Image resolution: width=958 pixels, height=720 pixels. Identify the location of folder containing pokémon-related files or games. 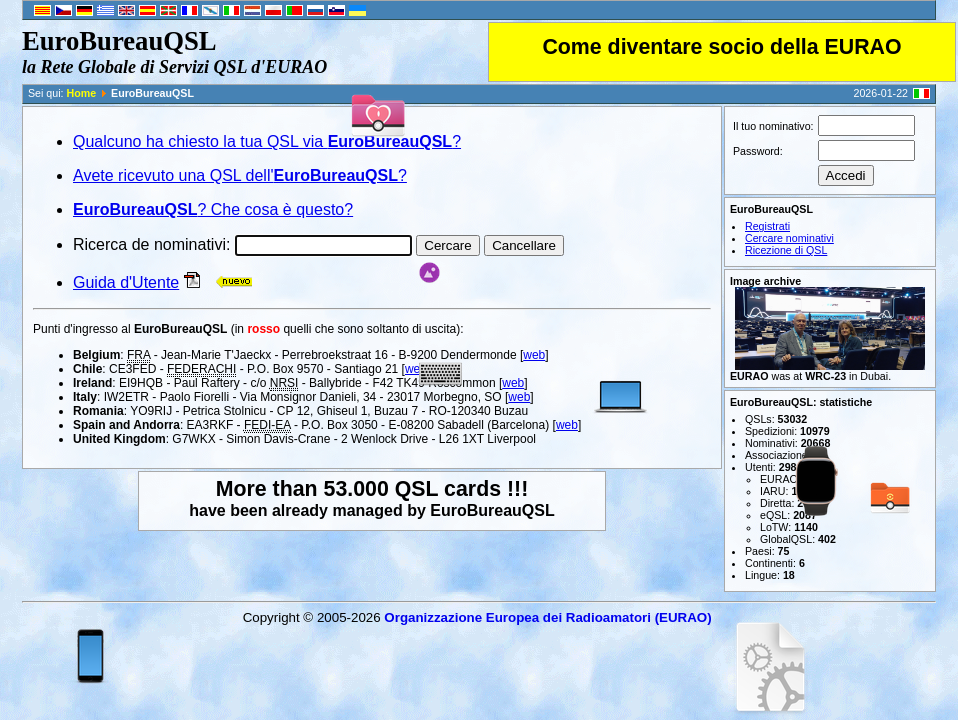
(890, 499).